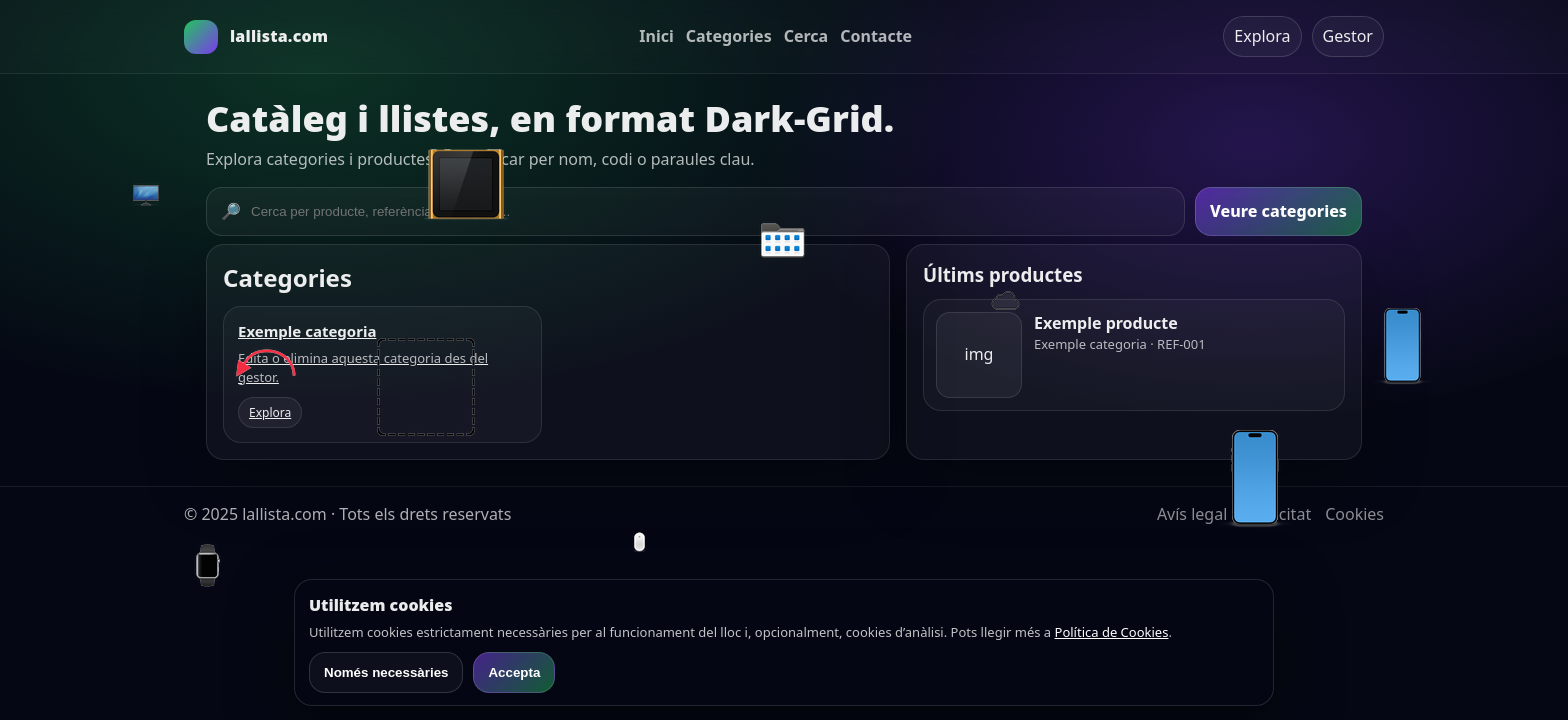 This screenshot has width=1568, height=720. What do you see at coordinates (639, 542) in the screenshot?
I see `connect a bluetooth mouse` at bounding box center [639, 542].